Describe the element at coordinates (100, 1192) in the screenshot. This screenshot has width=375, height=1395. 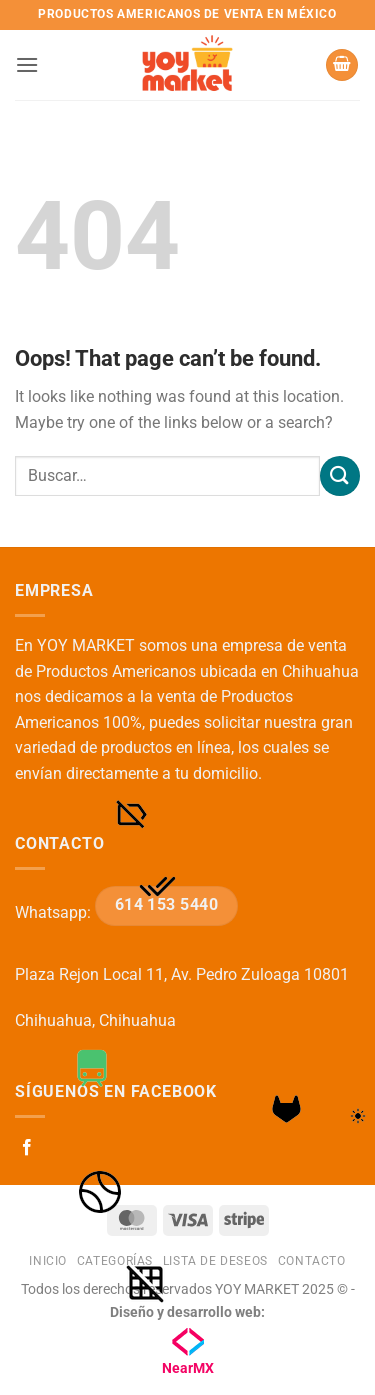
I see `access tennis or racquet sports features` at that location.